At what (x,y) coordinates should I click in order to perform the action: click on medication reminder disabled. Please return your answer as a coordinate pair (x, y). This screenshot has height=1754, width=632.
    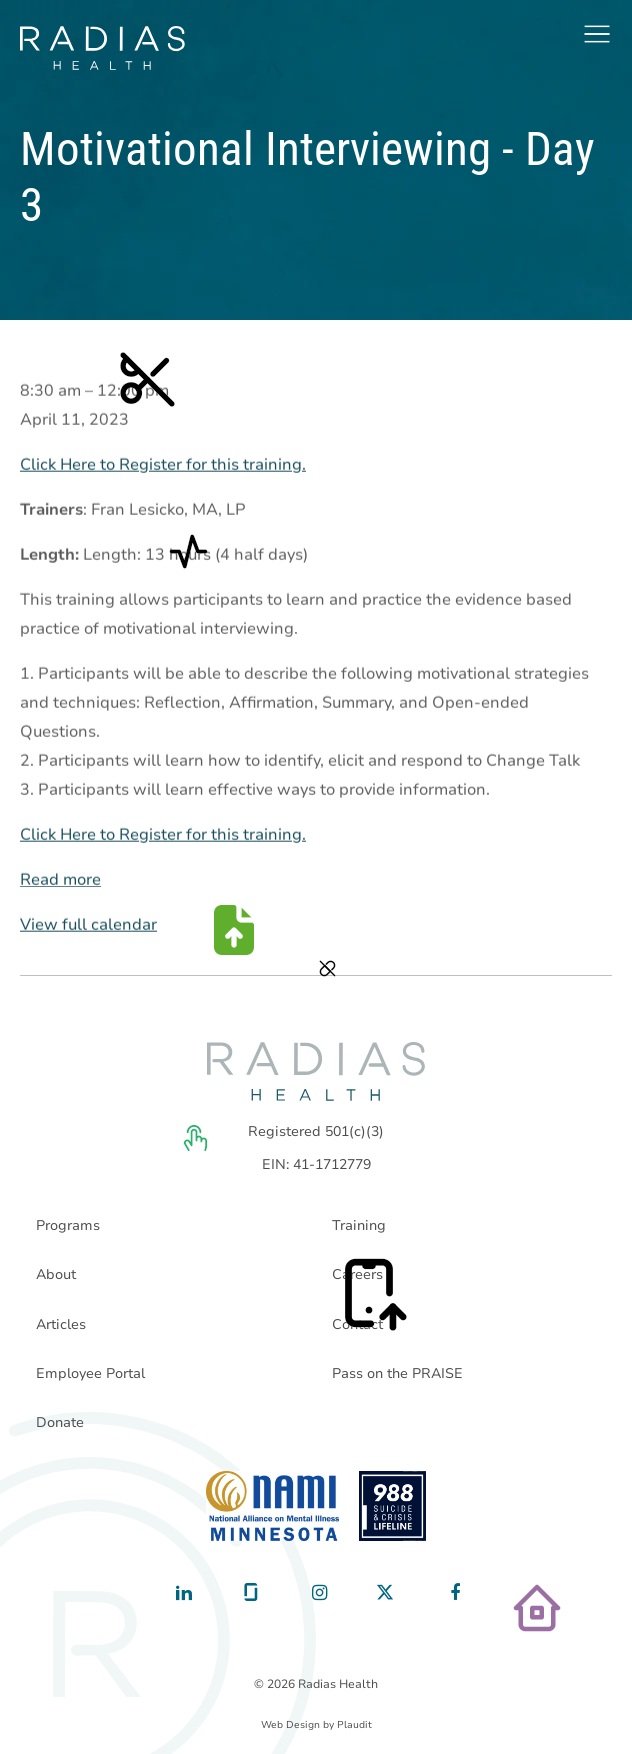
    Looking at the image, I should click on (327, 968).